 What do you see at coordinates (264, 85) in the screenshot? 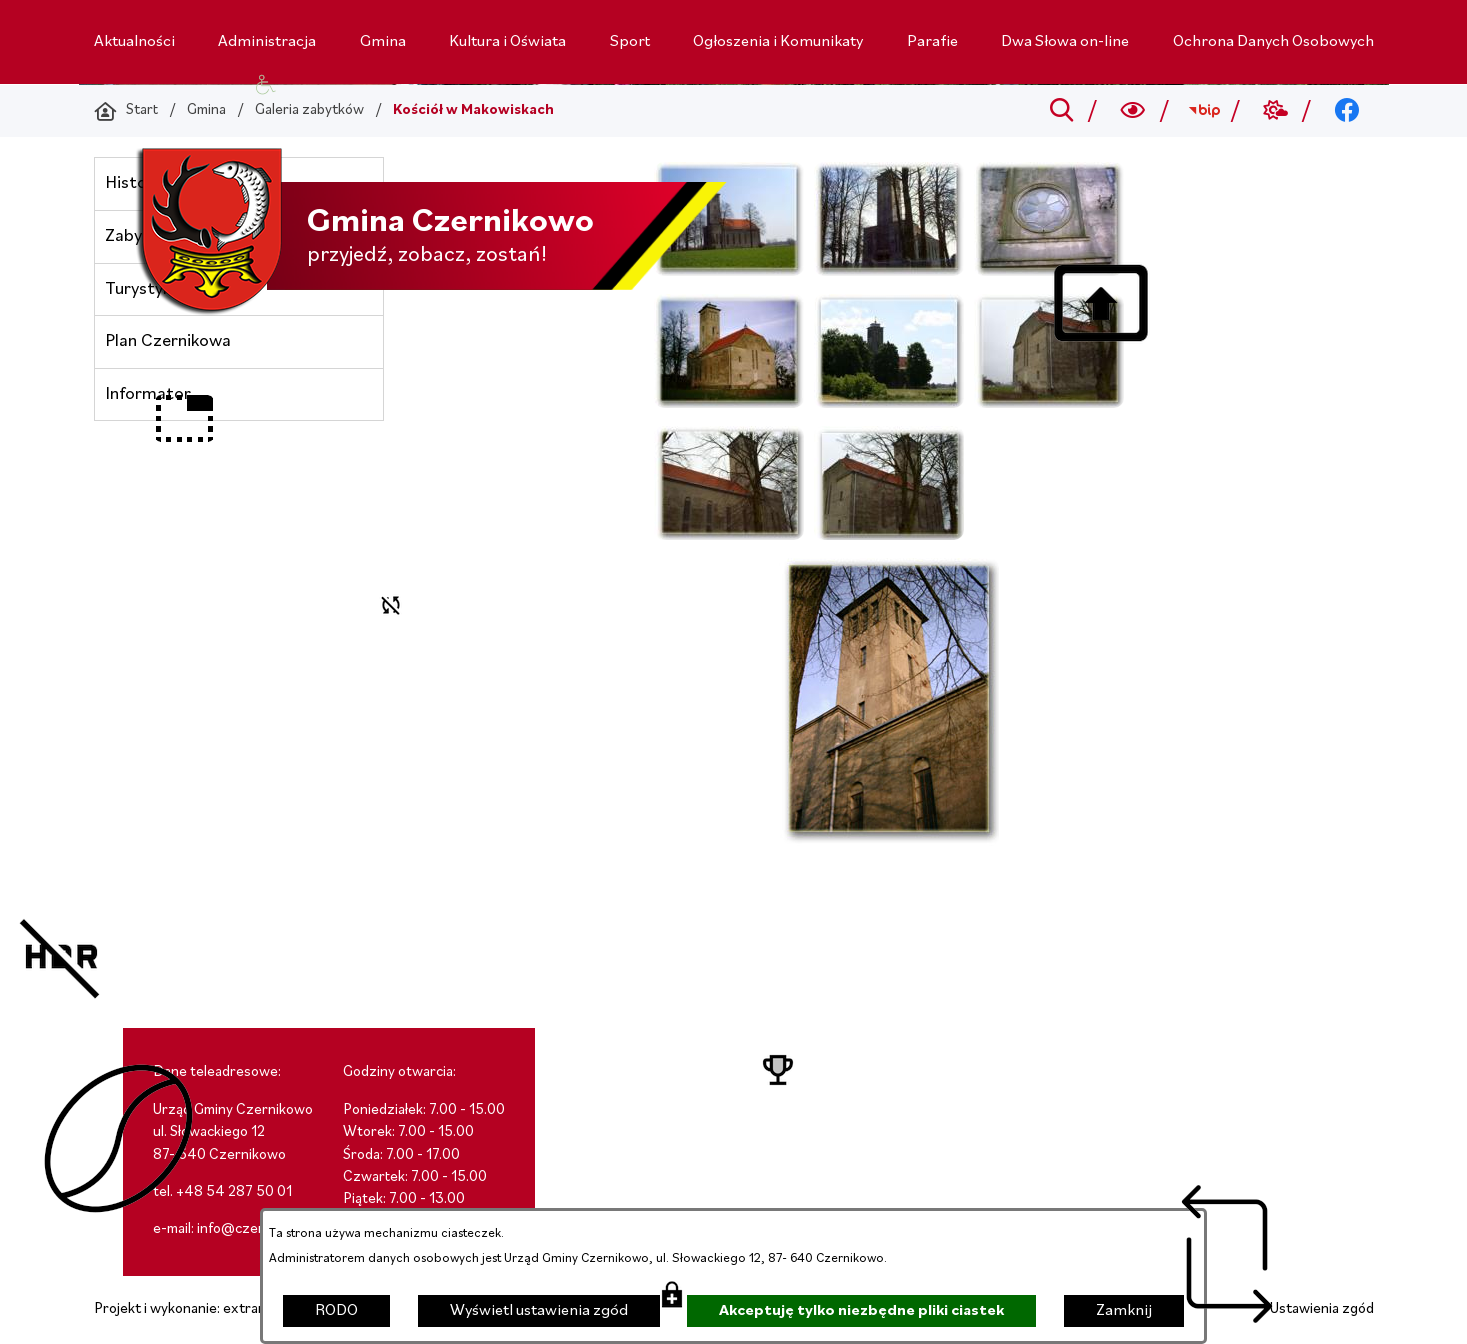
I see `indicates wheelchair accessible facilities` at bounding box center [264, 85].